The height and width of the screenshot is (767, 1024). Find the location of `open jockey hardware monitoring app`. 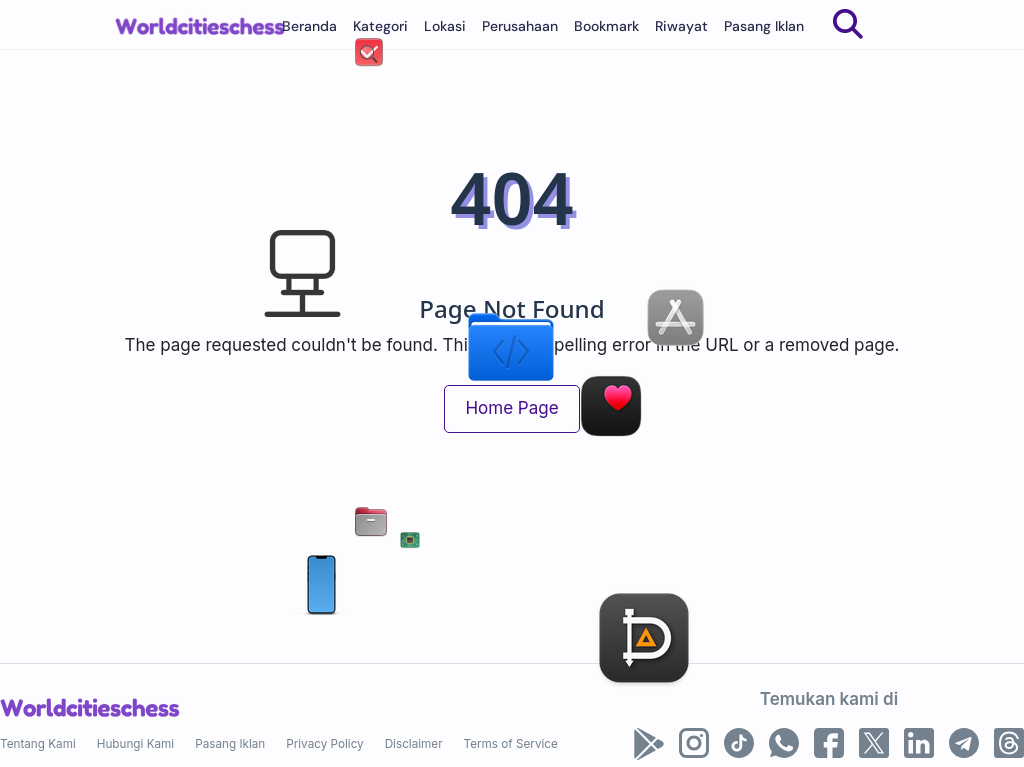

open jockey hardware monitoring app is located at coordinates (410, 540).